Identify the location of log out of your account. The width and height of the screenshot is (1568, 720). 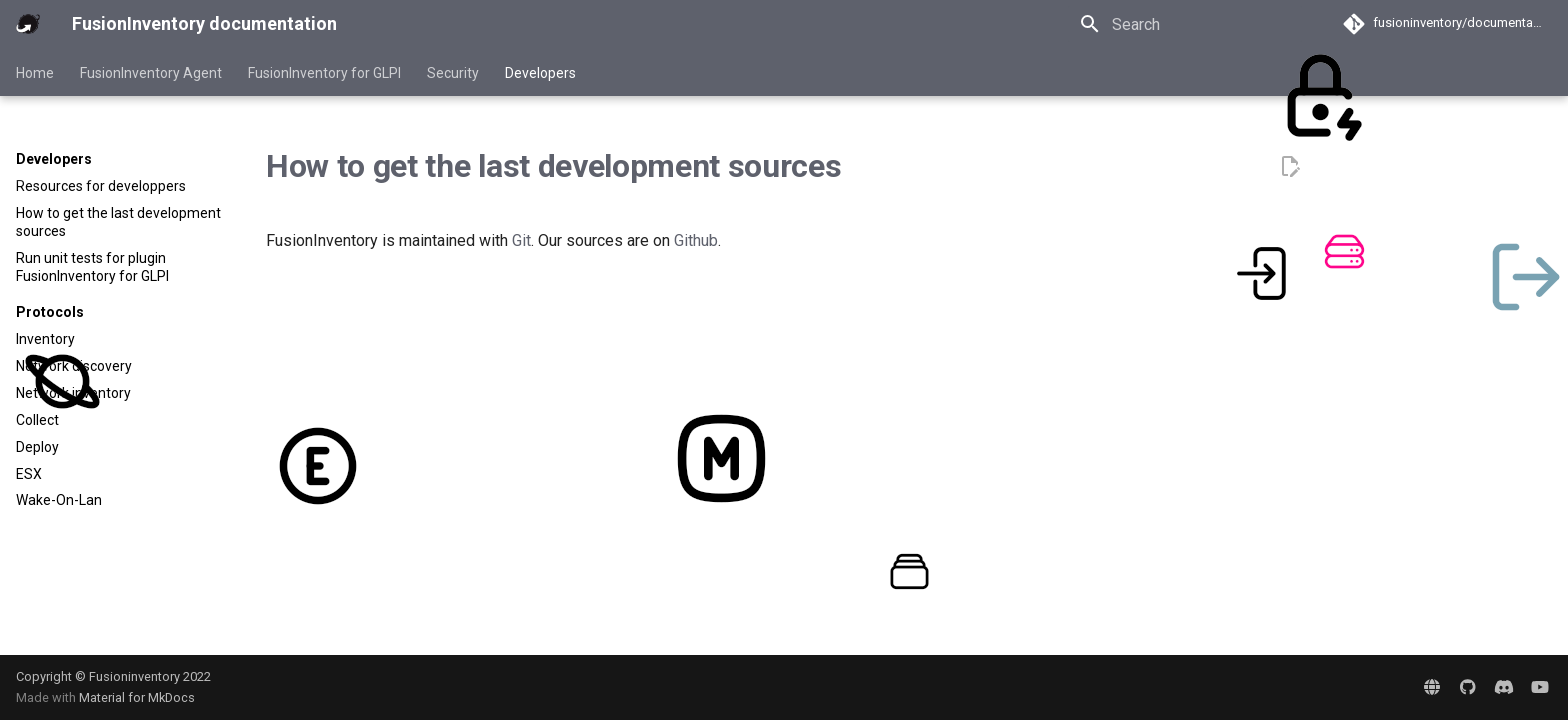
(1526, 277).